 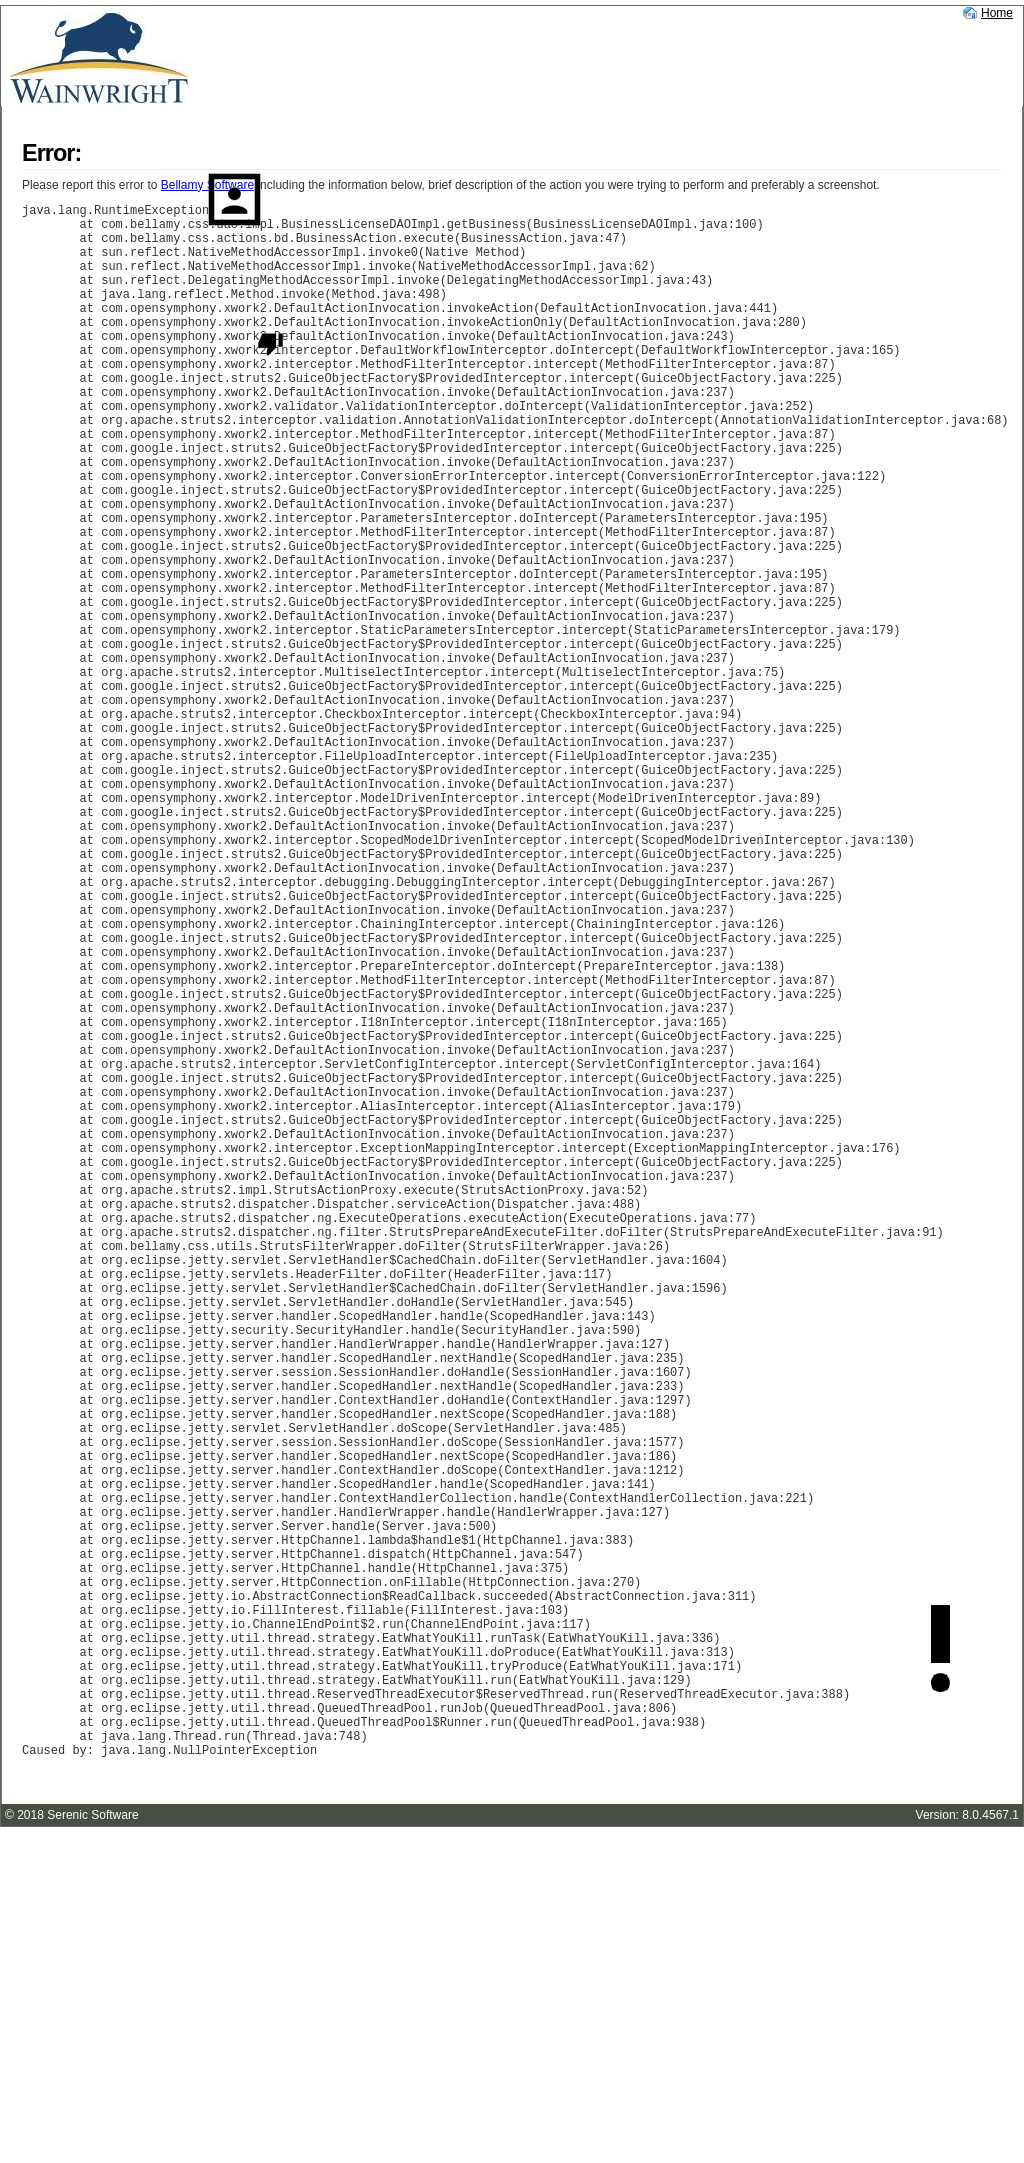 I want to click on indicates a high priority notification or alert, so click(x=940, y=1648).